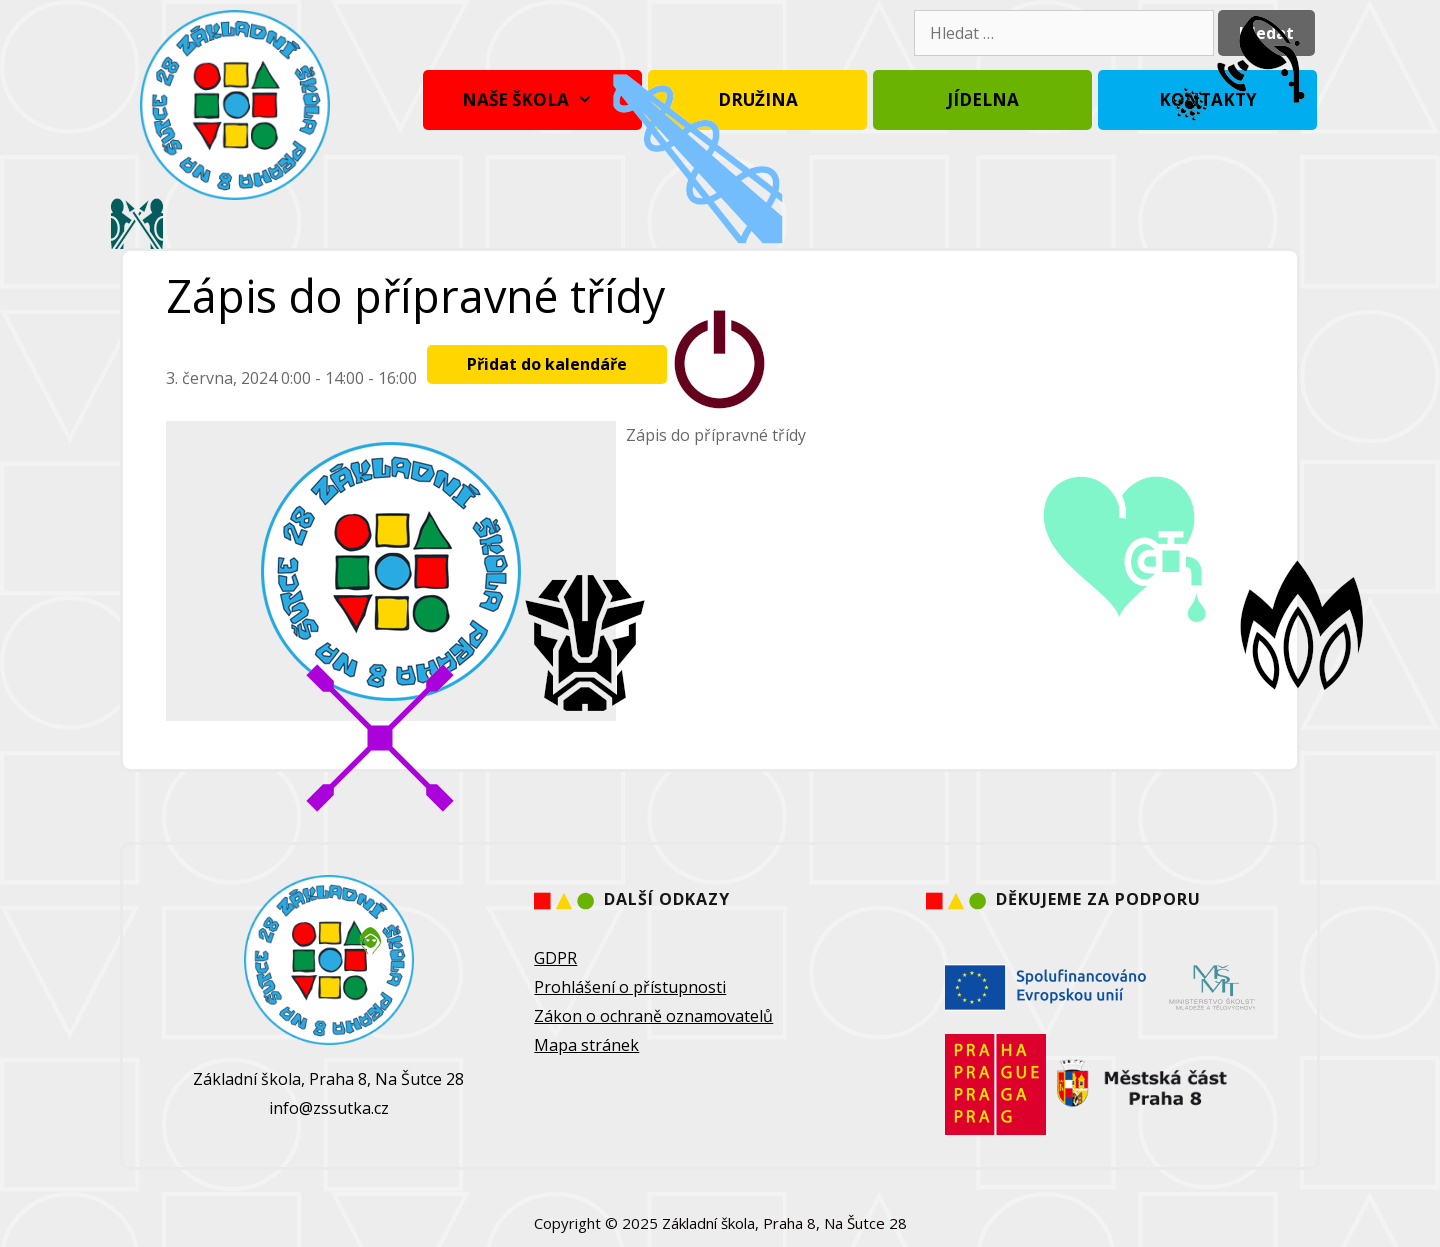 The width and height of the screenshot is (1440, 1247). Describe the element at coordinates (1261, 59) in the screenshot. I see `pour or serve a drink` at that location.